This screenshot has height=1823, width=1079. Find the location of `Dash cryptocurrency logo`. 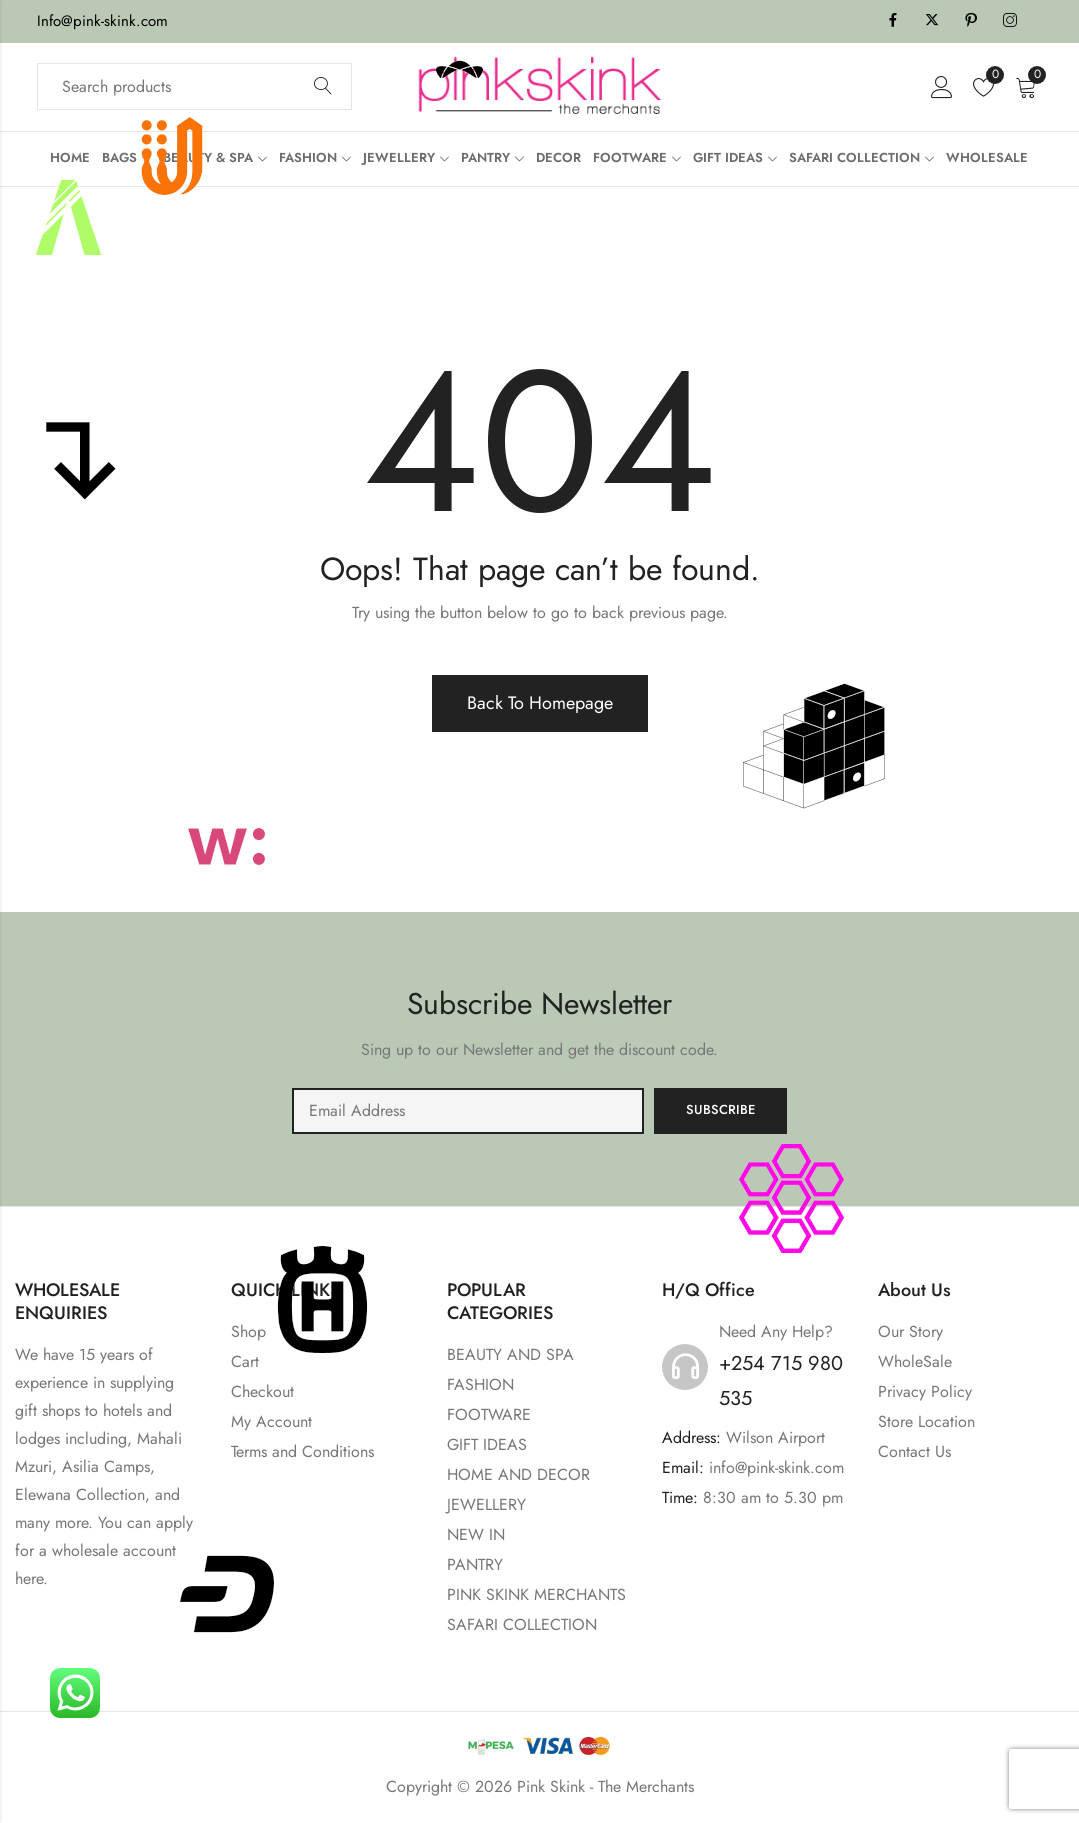

Dash cryptocurrency logo is located at coordinates (227, 1594).